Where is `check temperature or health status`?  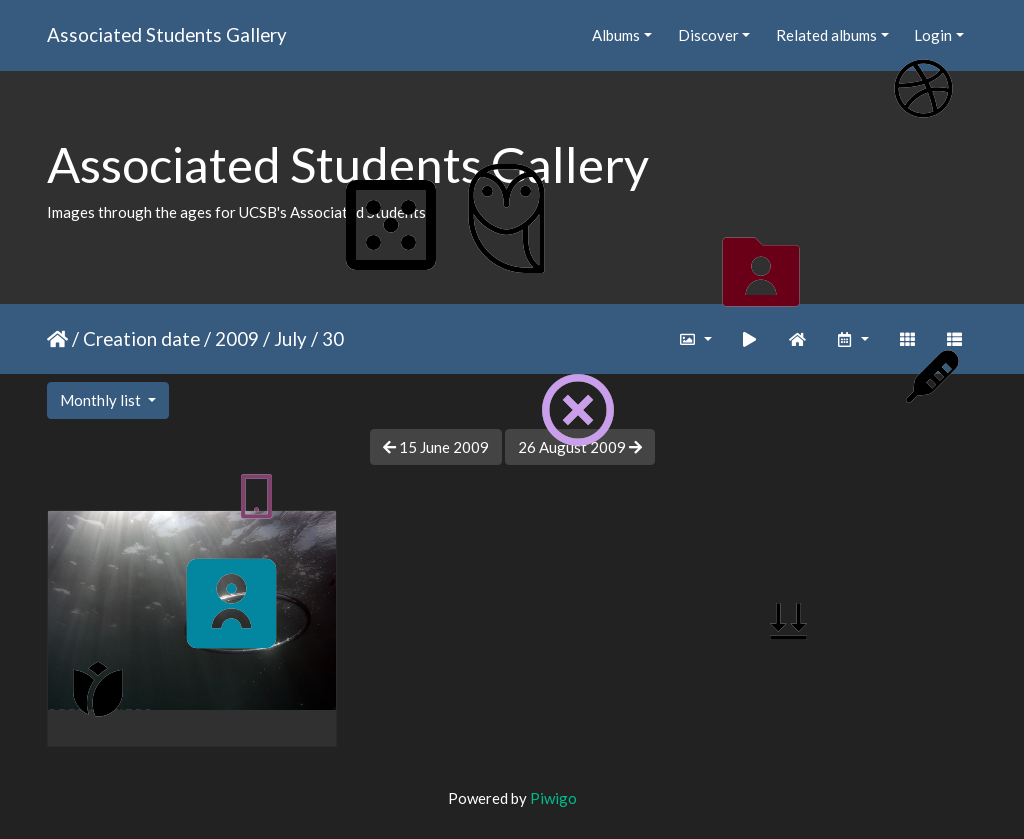 check temperature or health status is located at coordinates (932, 377).